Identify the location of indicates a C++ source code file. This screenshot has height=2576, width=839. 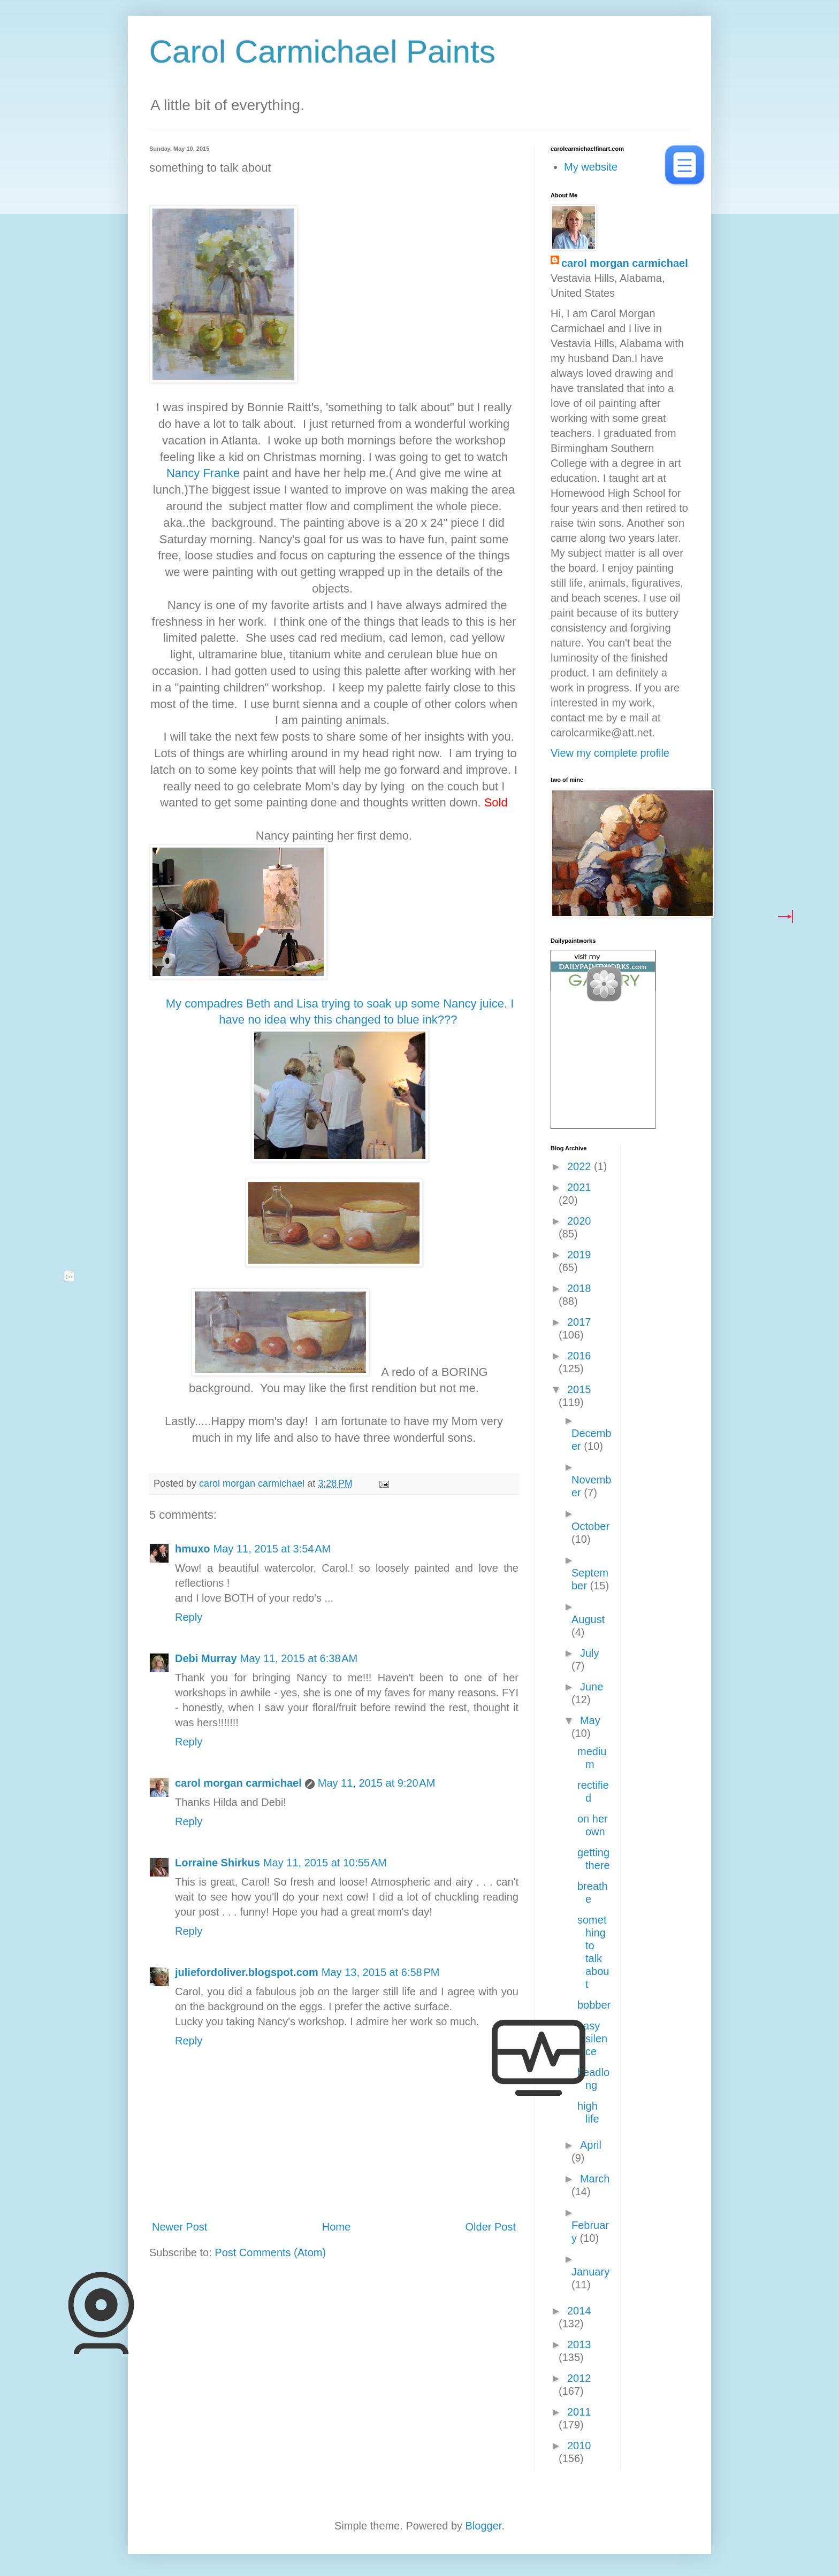
(69, 1276).